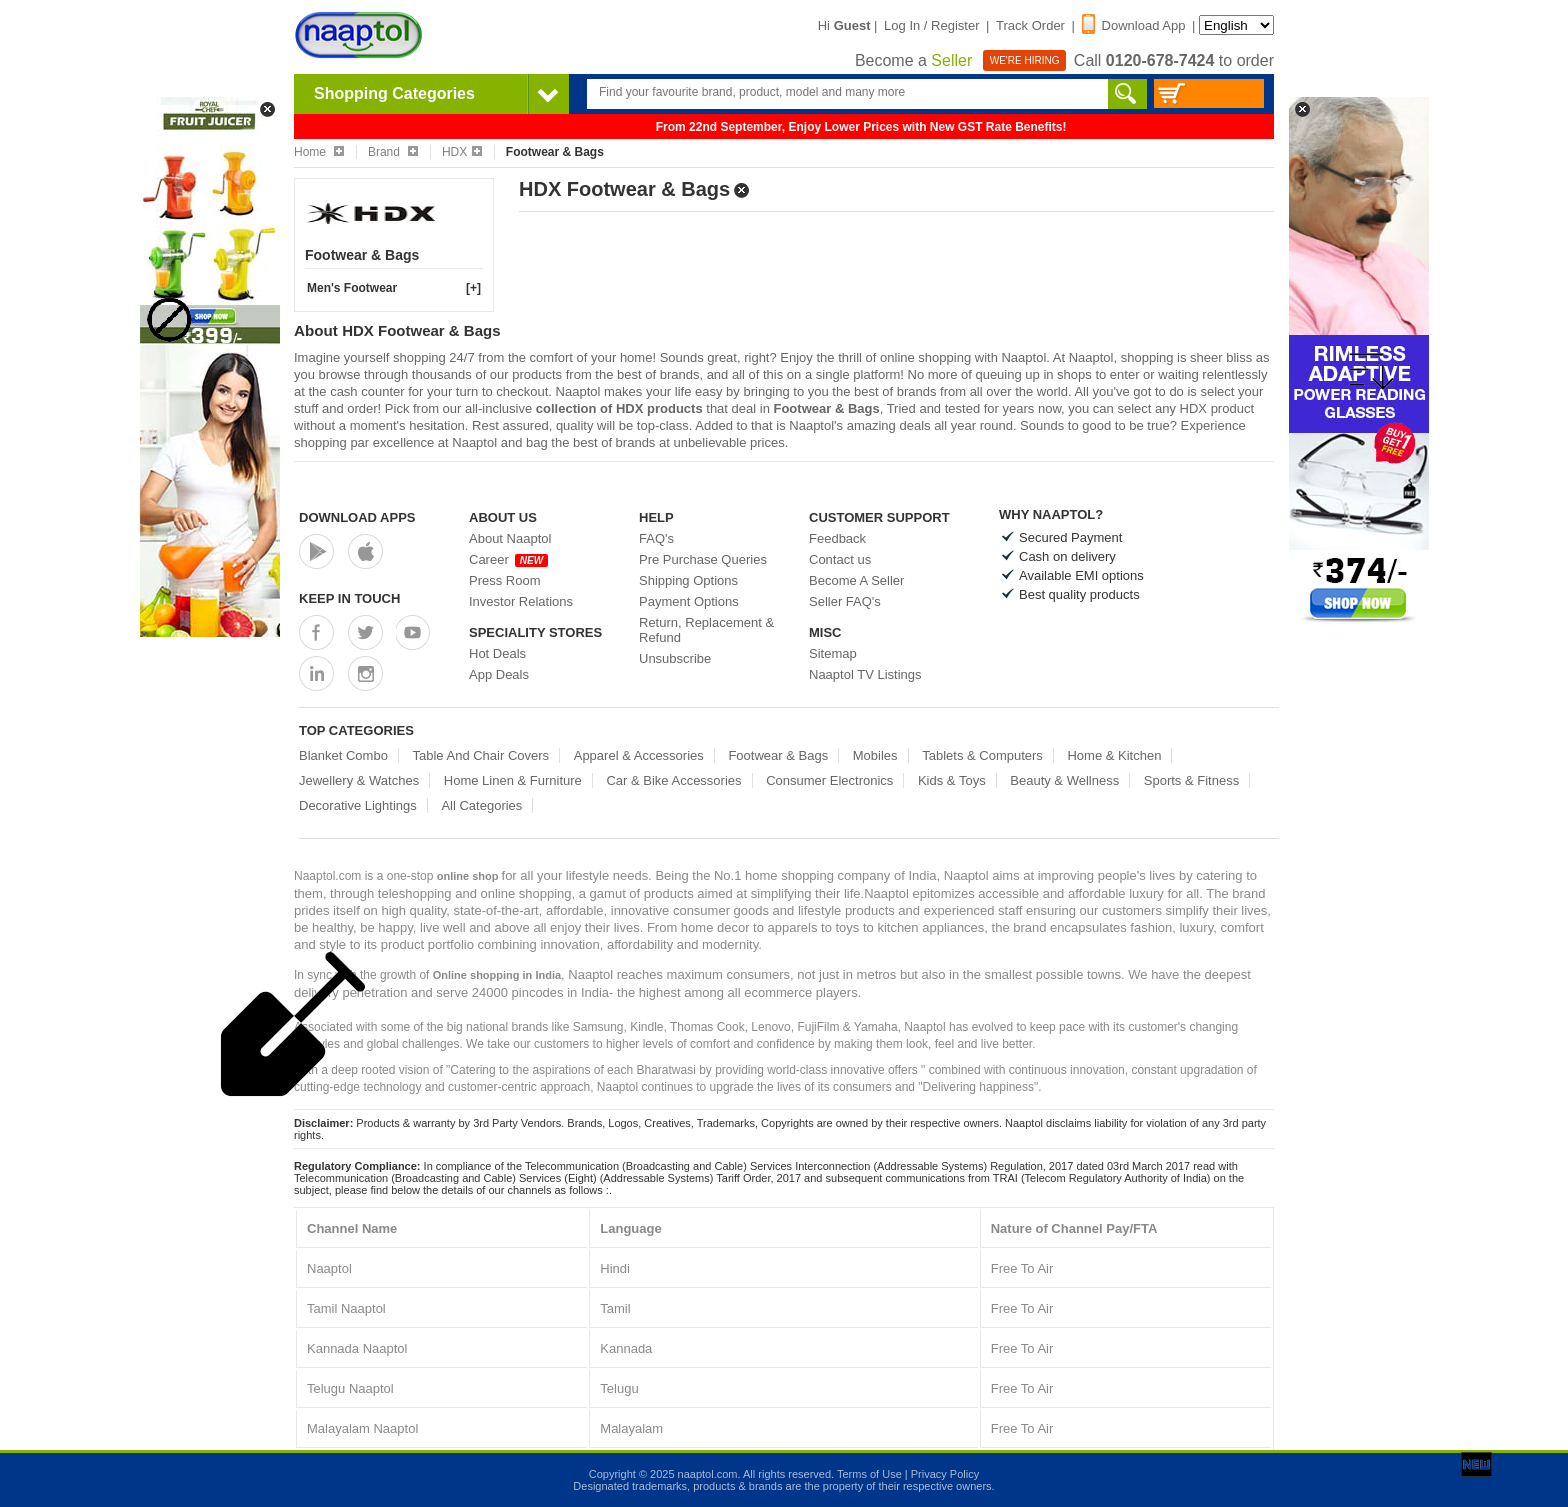 Image resolution: width=1568 pixels, height=1507 pixels. What do you see at coordinates (1476, 1464) in the screenshot?
I see `indicates new content or recently added items` at bounding box center [1476, 1464].